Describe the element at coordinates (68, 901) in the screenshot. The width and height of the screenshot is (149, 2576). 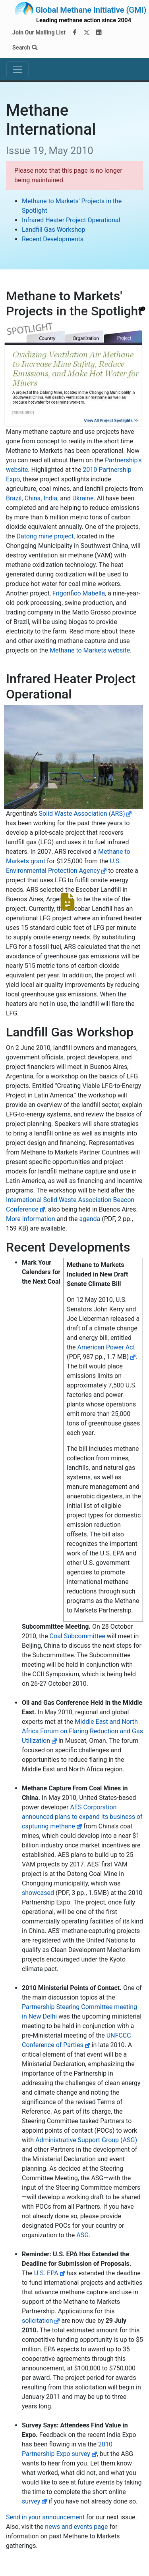
I see `file with neutral or pending status` at that location.